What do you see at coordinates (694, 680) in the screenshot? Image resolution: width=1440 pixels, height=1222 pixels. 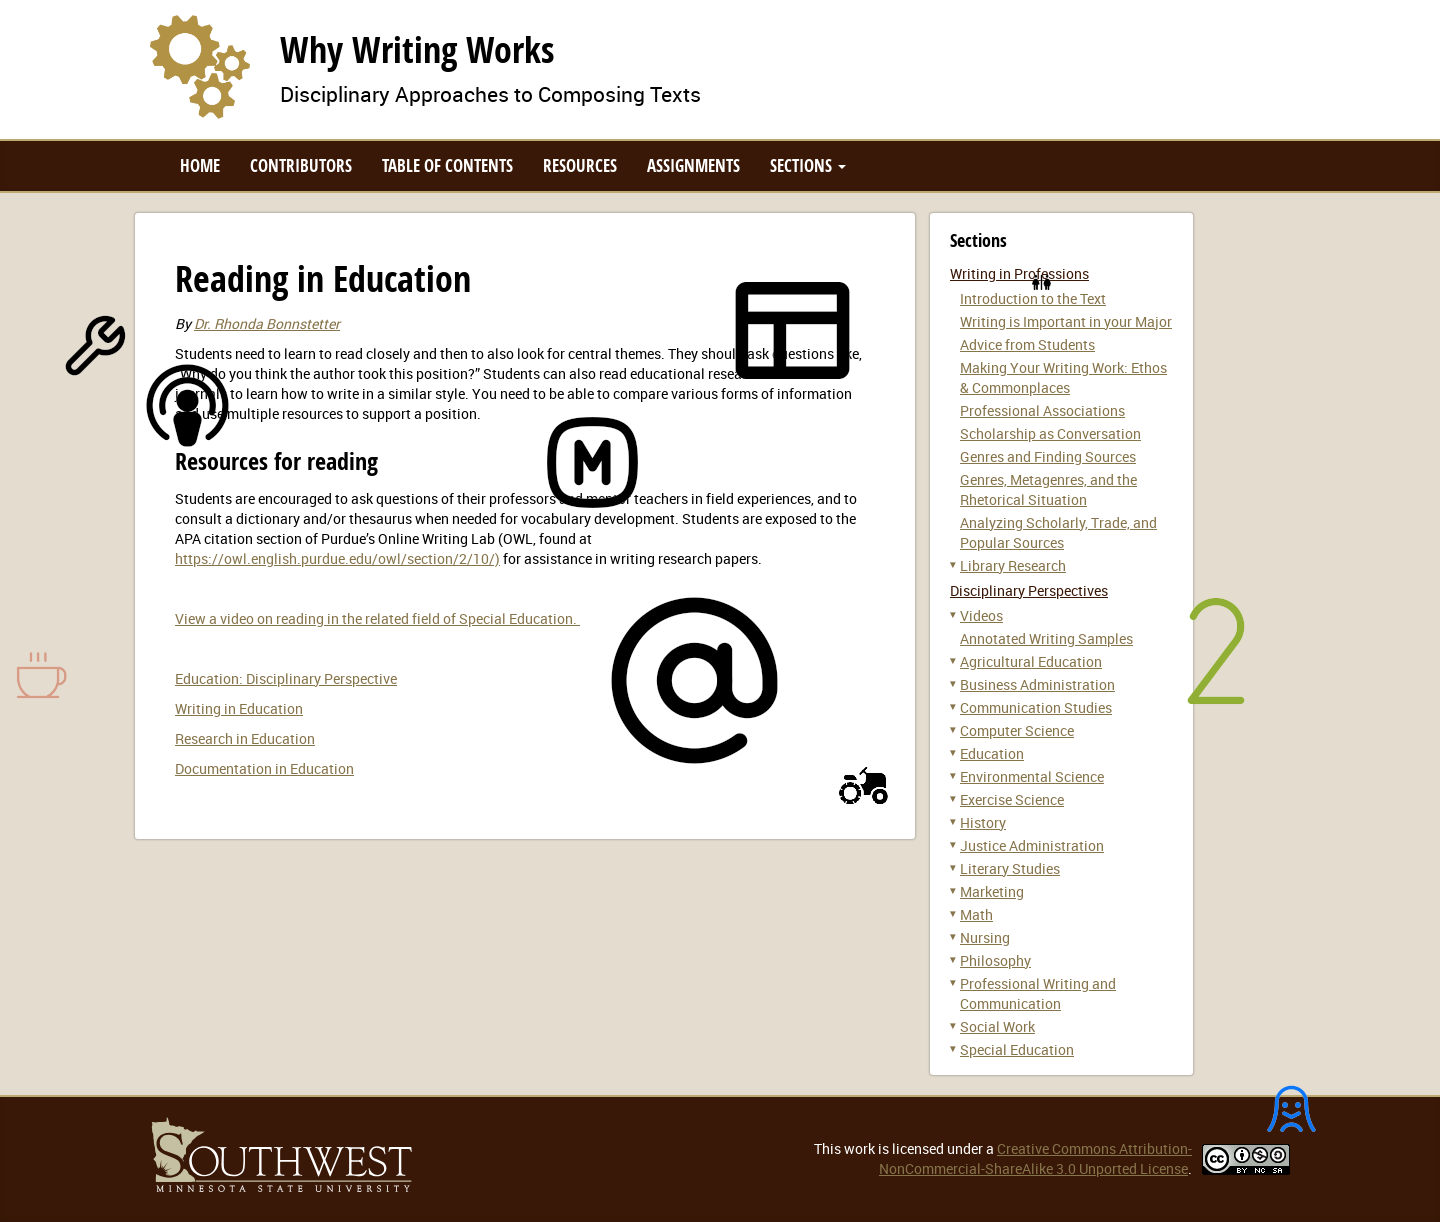 I see `mention a user in a post or comment` at bounding box center [694, 680].